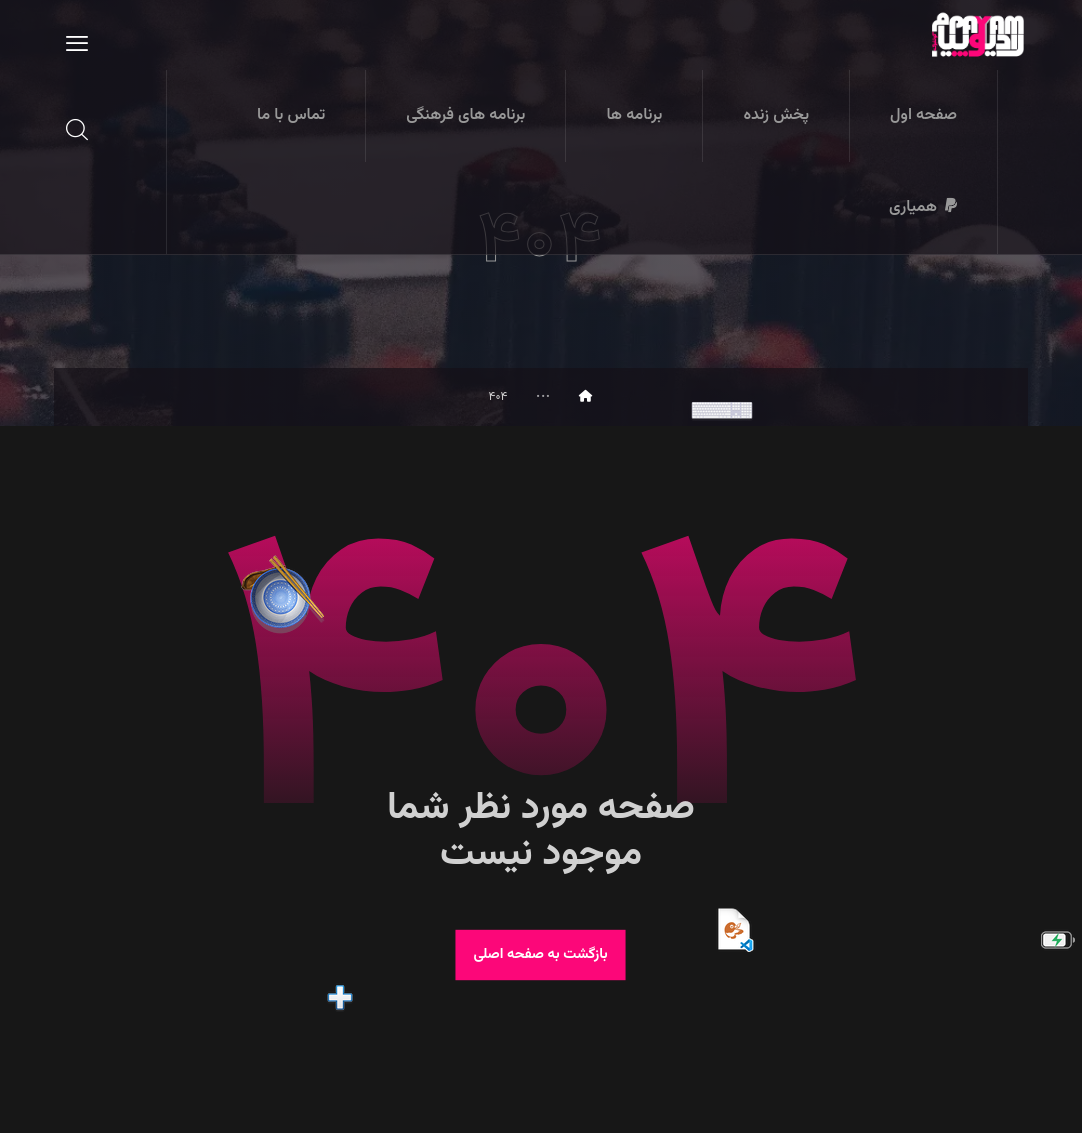  Describe the element at coordinates (734, 930) in the screenshot. I see `bower package manager file in Visual Studio Code` at that location.